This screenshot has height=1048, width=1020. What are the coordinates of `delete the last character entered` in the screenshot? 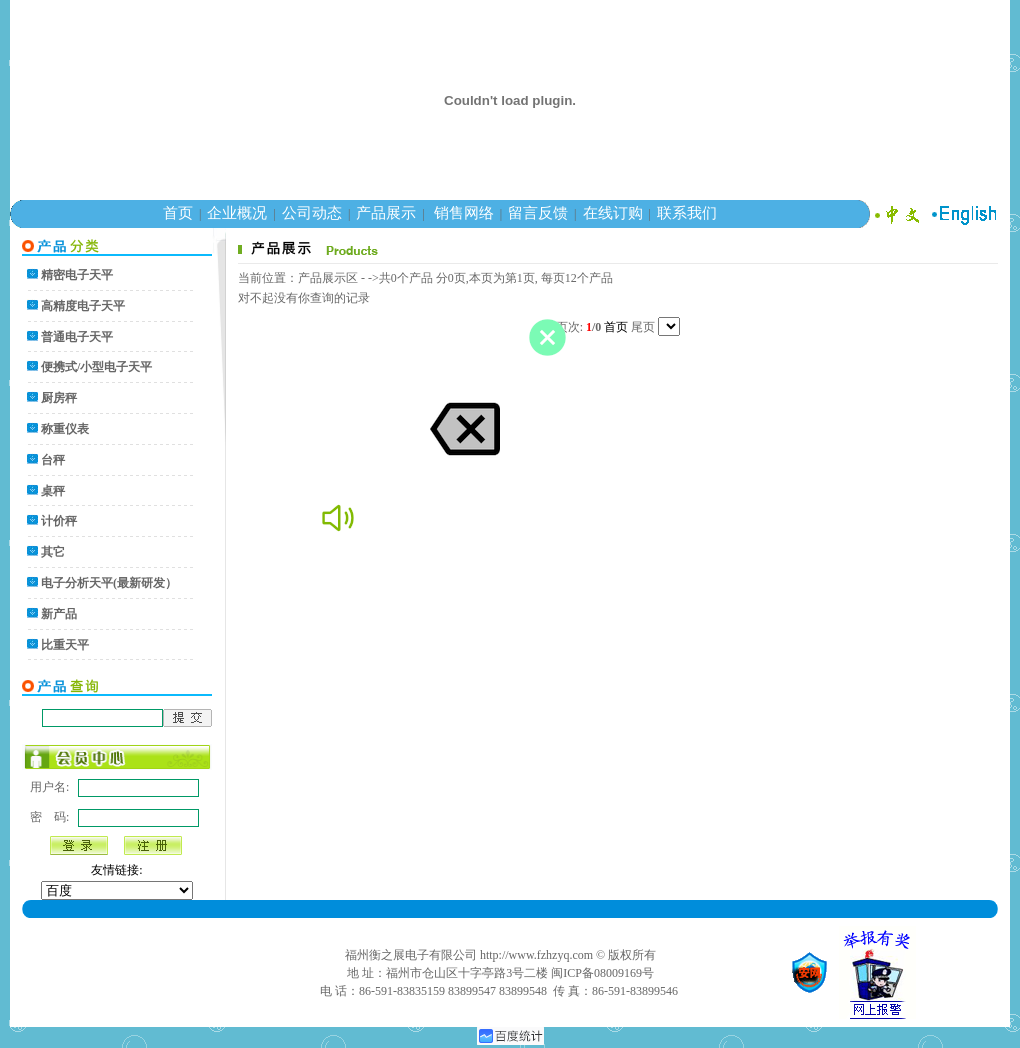 It's located at (465, 429).